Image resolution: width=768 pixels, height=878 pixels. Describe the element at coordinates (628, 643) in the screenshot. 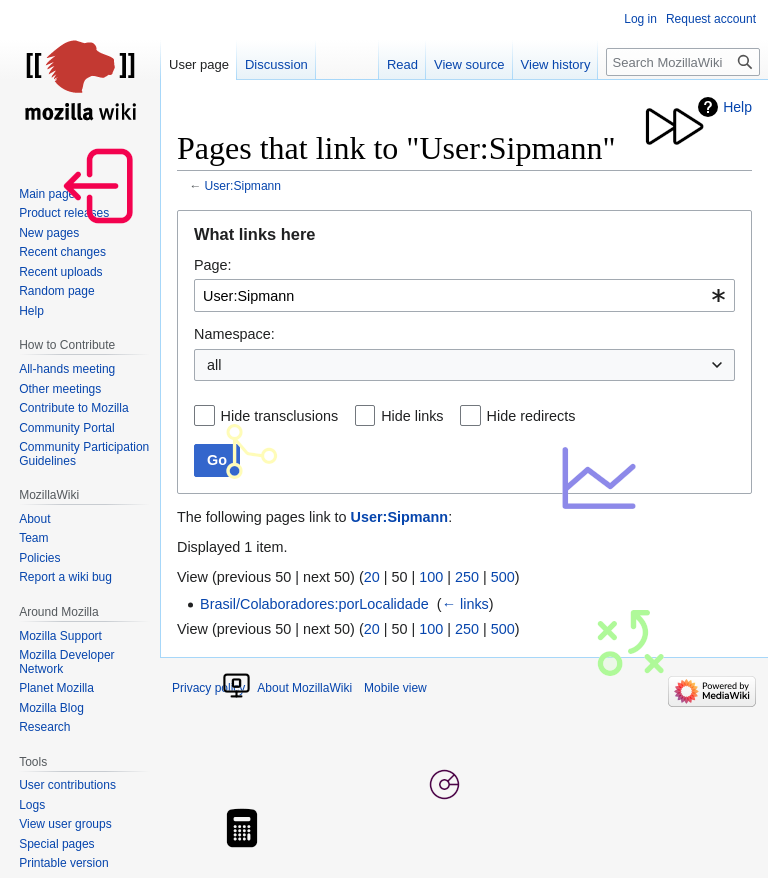

I see `view game plan or strategy options` at that location.